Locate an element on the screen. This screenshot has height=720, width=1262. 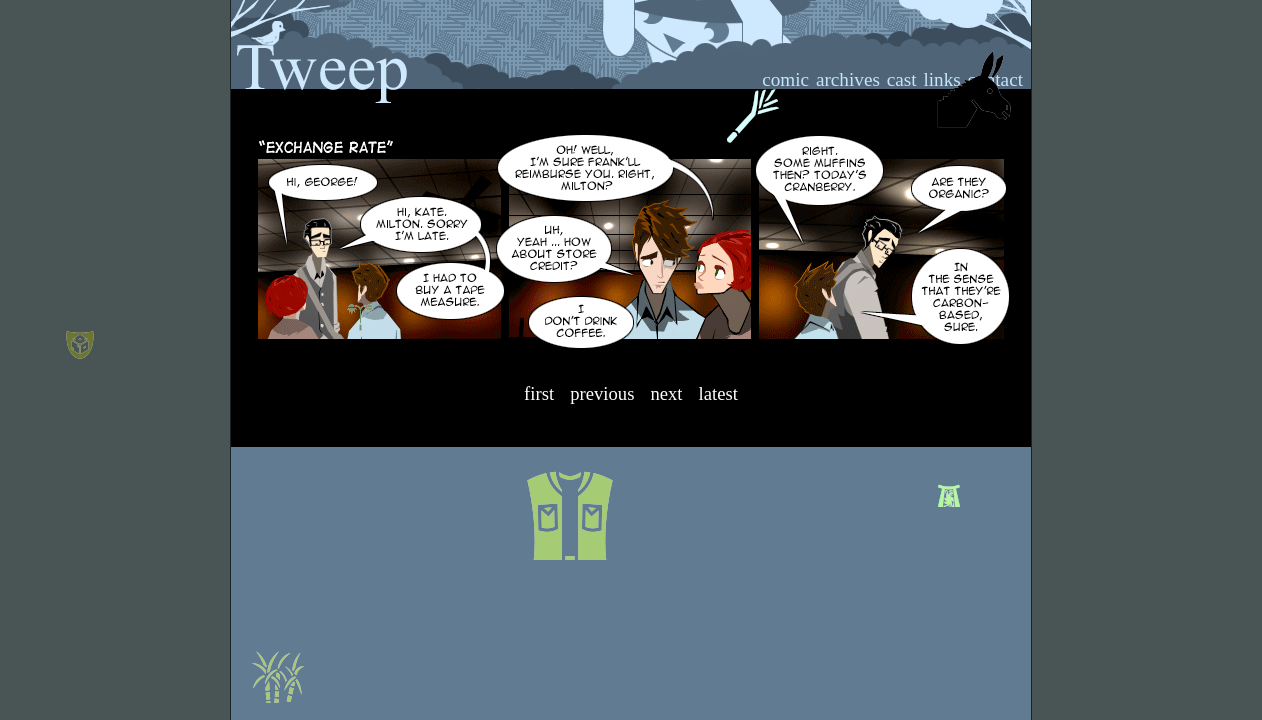
indicates sugar cane crop or ingredient is located at coordinates (278, 677).